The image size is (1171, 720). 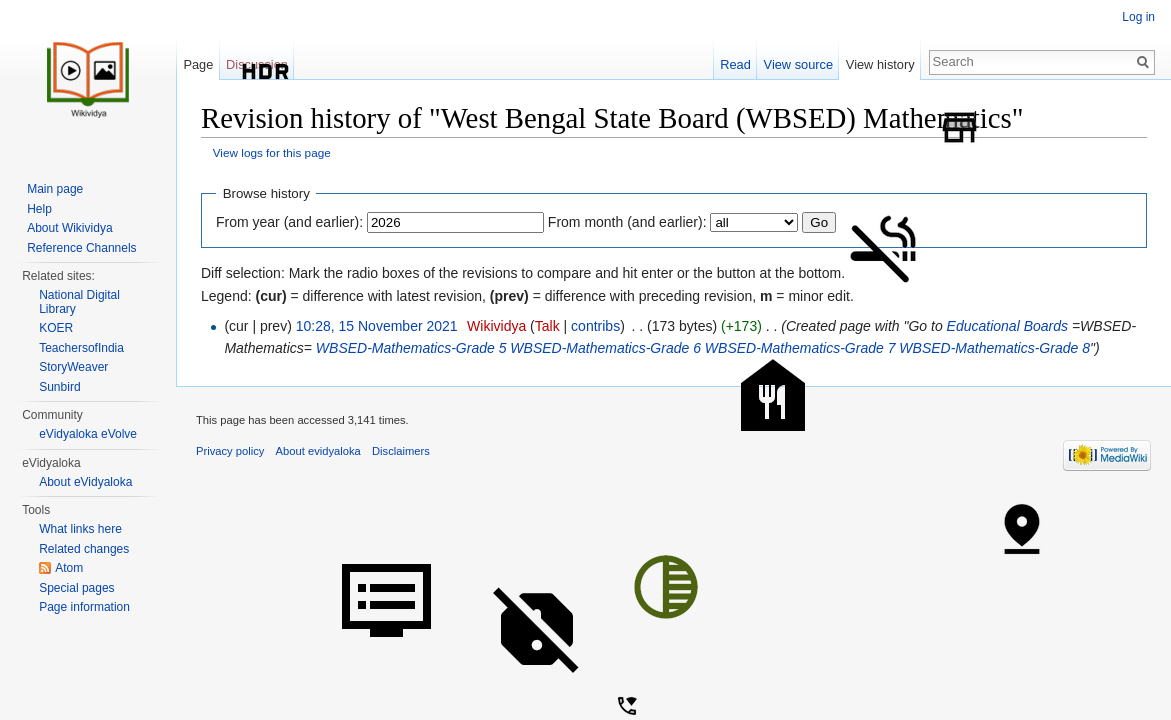 I want to click on enable wifi calling feature, so click(x=627, y=706).